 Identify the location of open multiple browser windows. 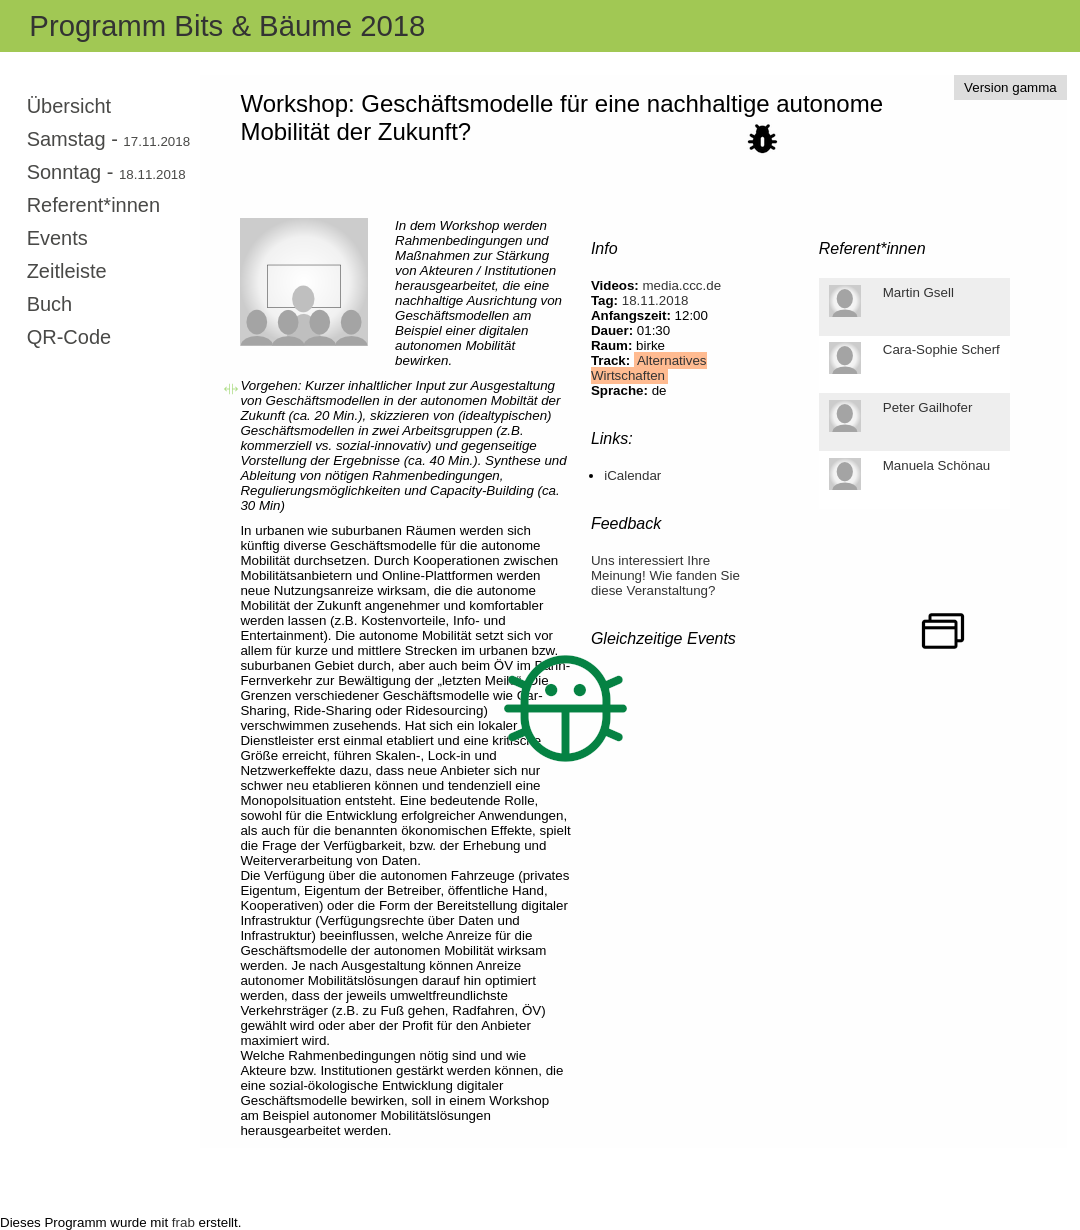
(943, 631).